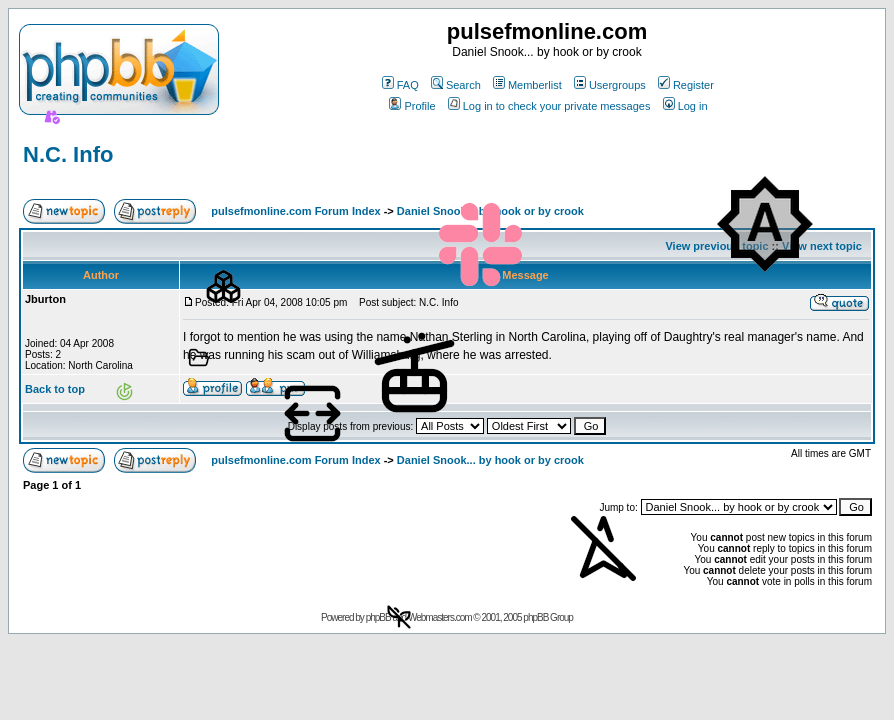 The width and height of the screenshot is (894, 720). What do you see at coordinates (51, 116) in the screenshot?
I see `route or destination confirmed` at bounding box center [51, 116].